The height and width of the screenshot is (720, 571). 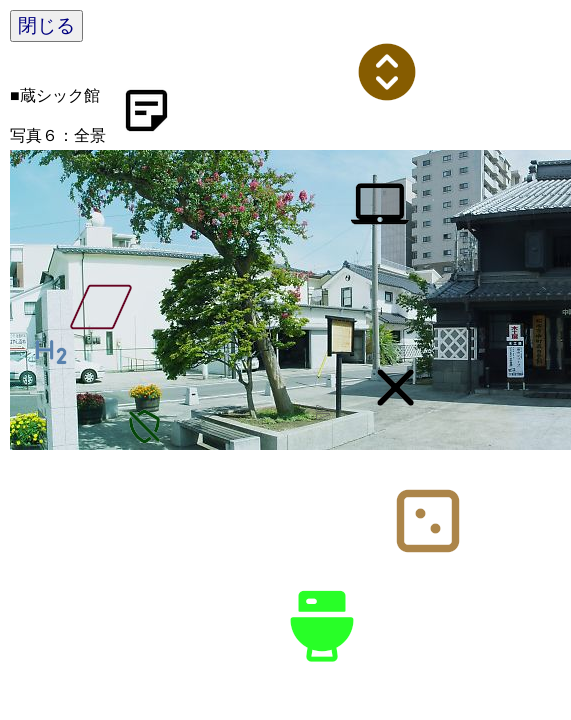 I want to click on expand or collapse a section, so click(x=387, y=72).